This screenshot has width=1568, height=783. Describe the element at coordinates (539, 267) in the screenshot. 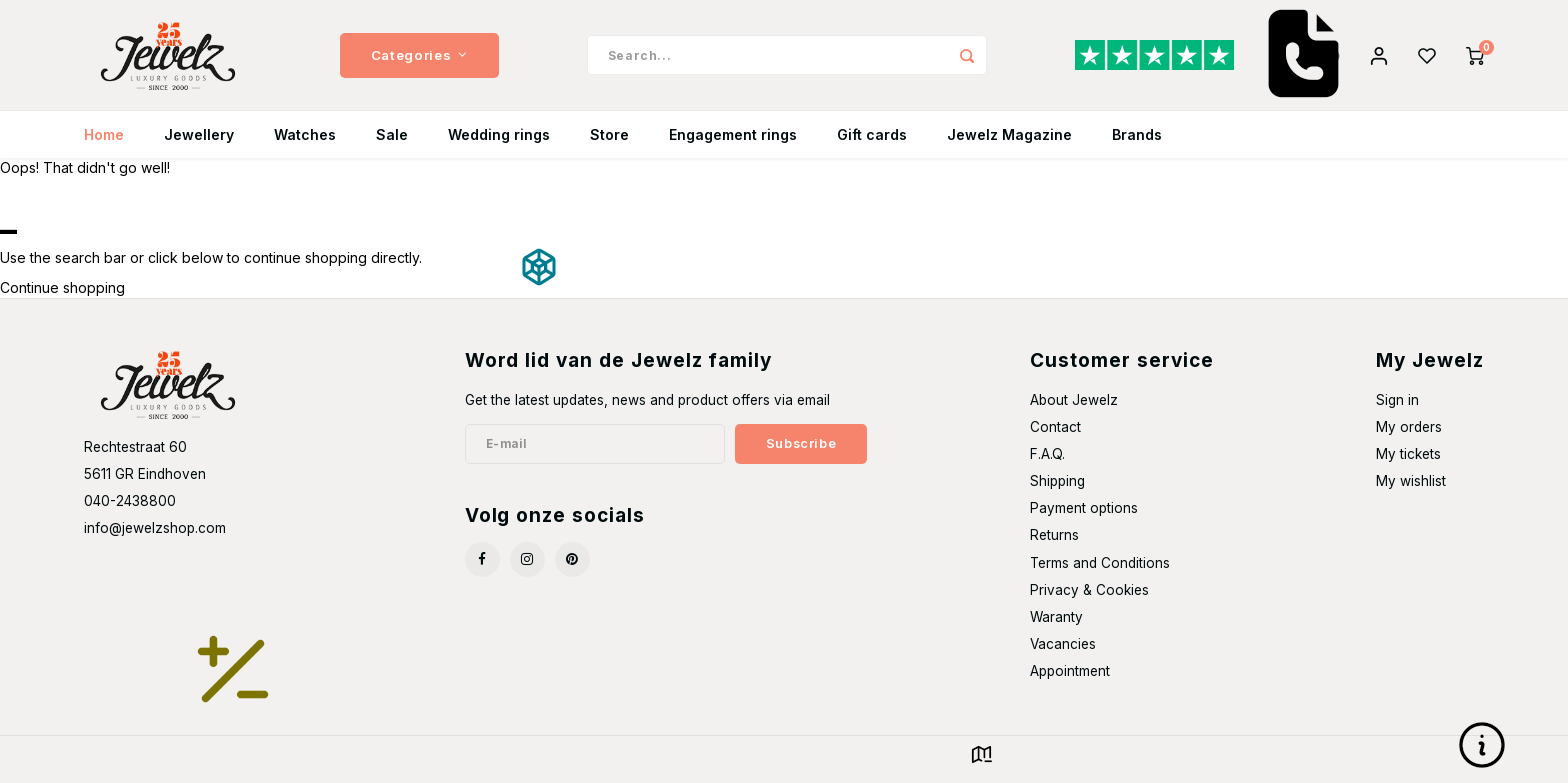

I see `open NetBeans IDE` at that location.